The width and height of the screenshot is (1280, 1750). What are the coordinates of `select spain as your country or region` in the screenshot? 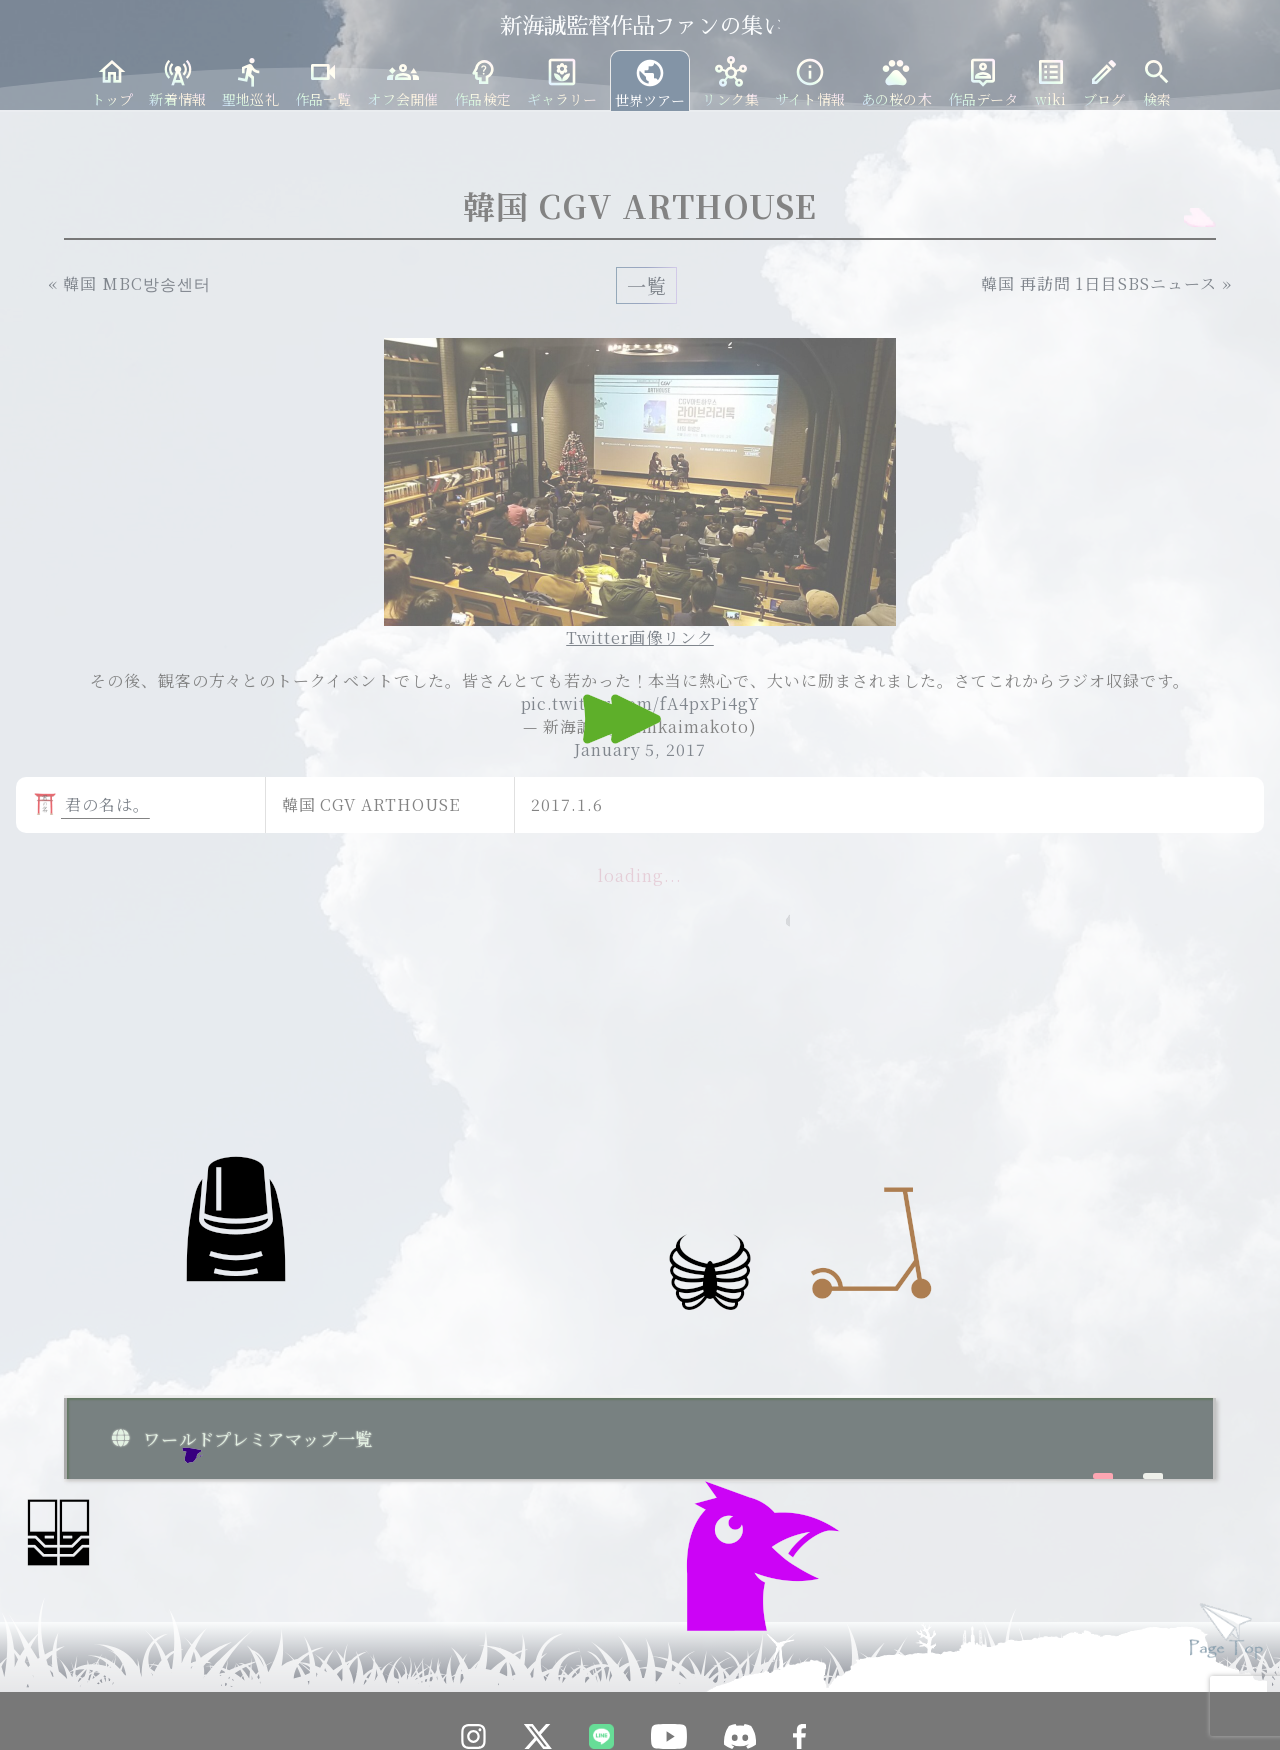 It's located at (192, 1455).